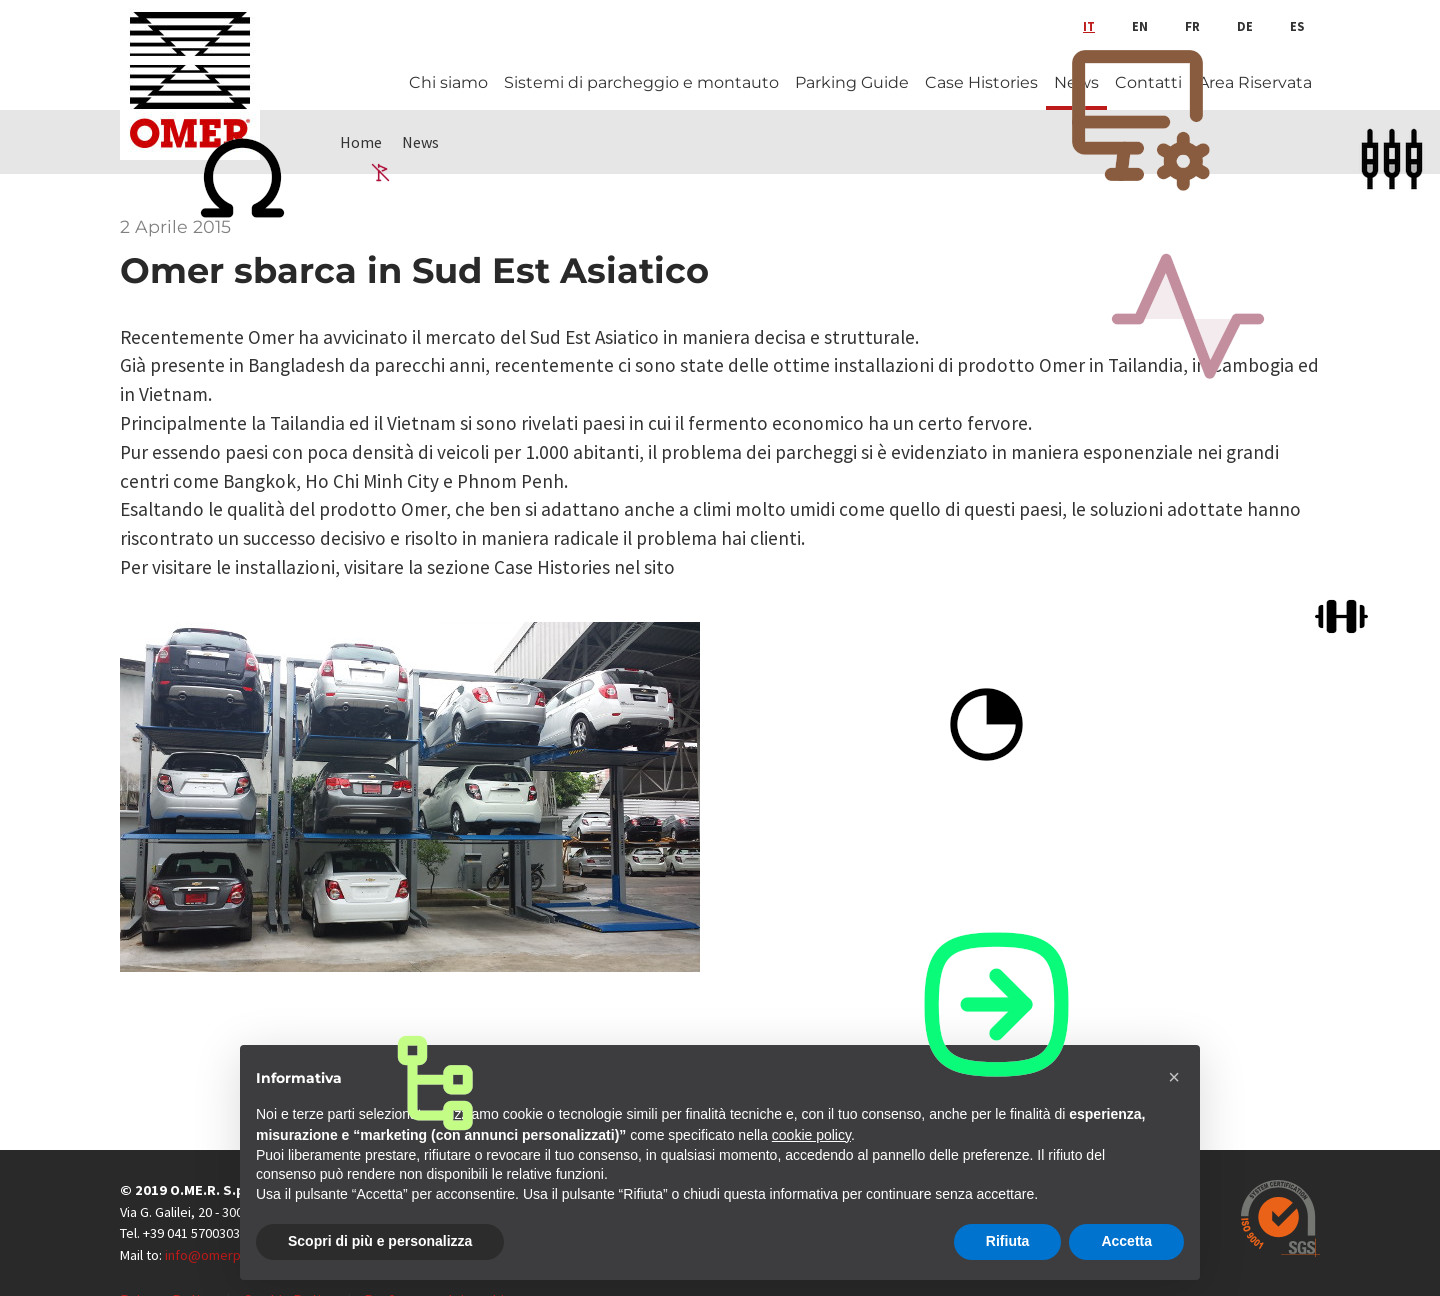 This screenshot has height=1296, width=1440. I want to click on access workout or fitness features, so click(1341, 616).